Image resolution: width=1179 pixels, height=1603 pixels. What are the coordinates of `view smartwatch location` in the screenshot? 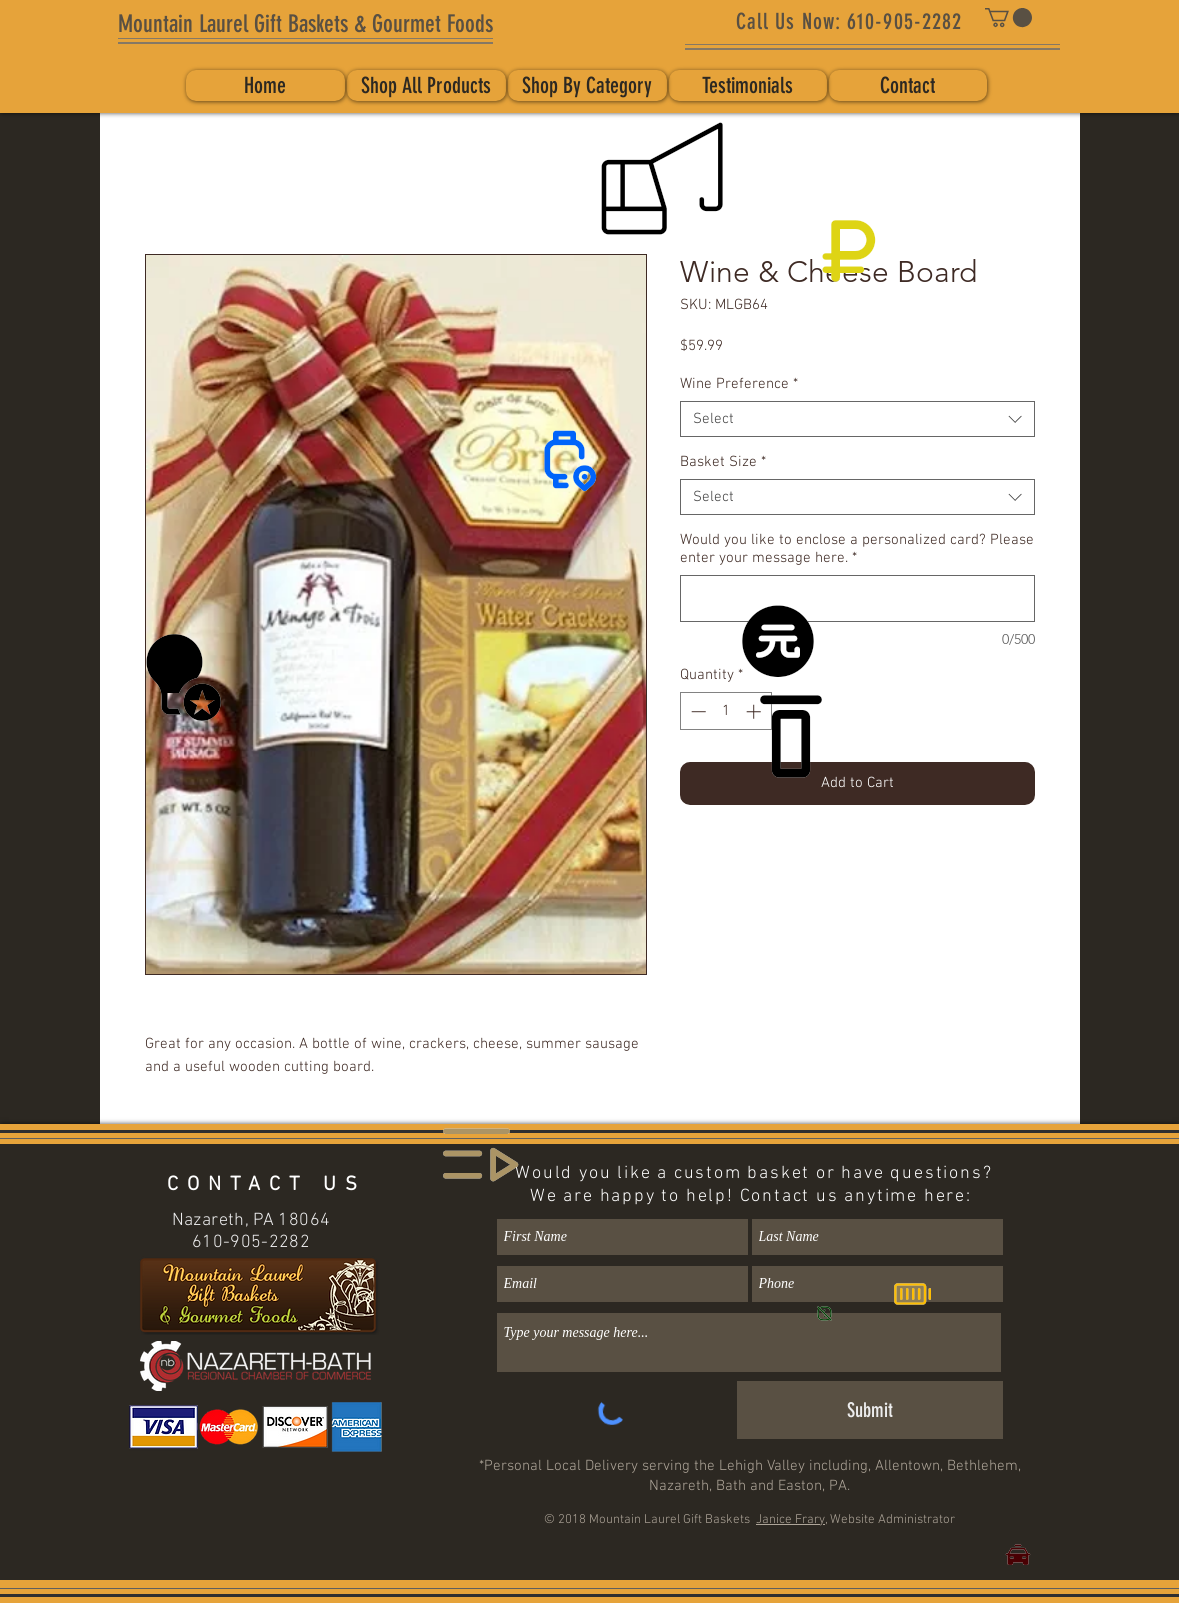 It's located at (564, 459).